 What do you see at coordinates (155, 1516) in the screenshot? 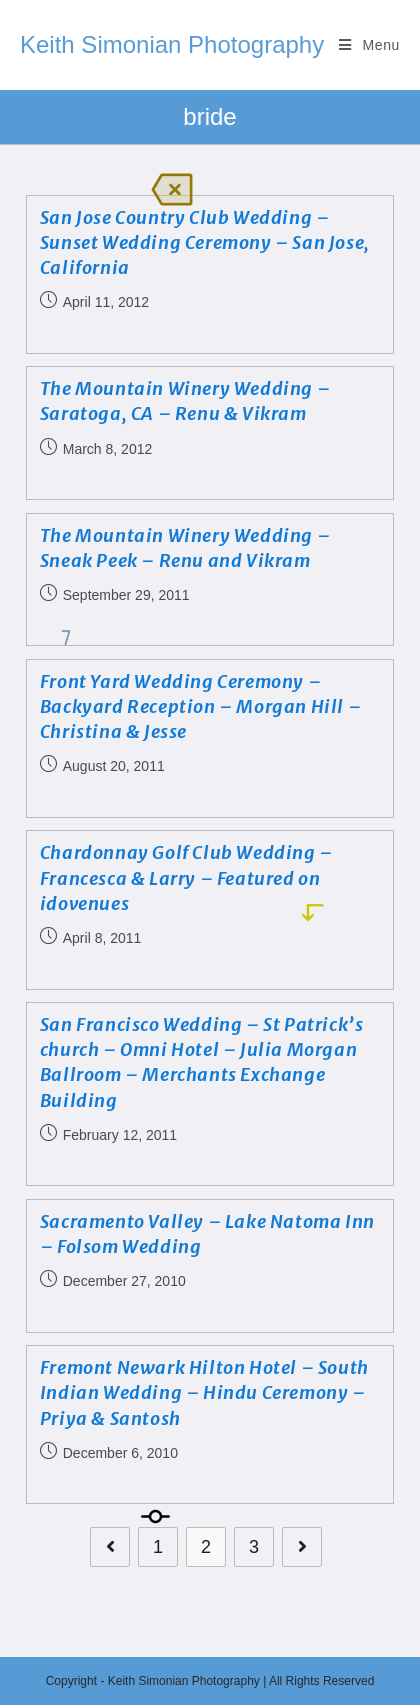
I see `view commit history` at bounding box center [155, 1516].